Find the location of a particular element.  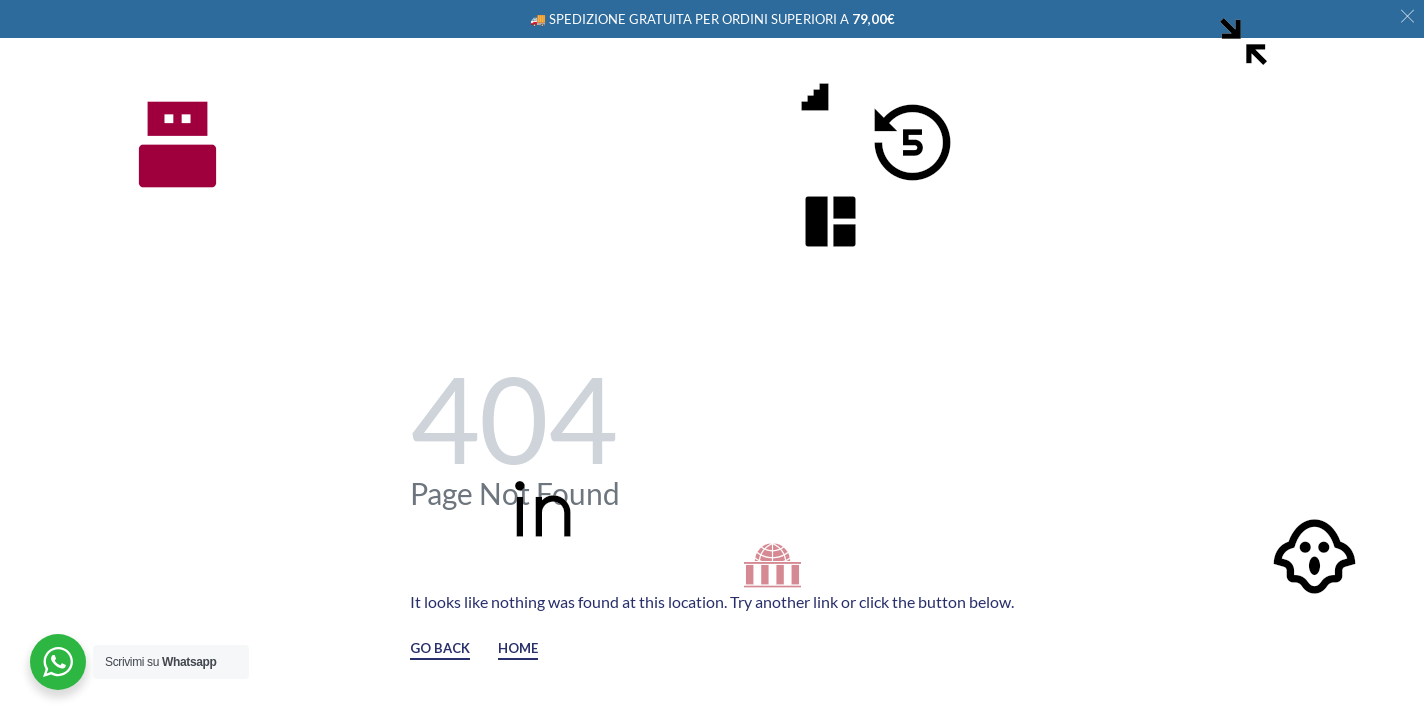

connect with LinkedIn is located at coordinates (542, 508).